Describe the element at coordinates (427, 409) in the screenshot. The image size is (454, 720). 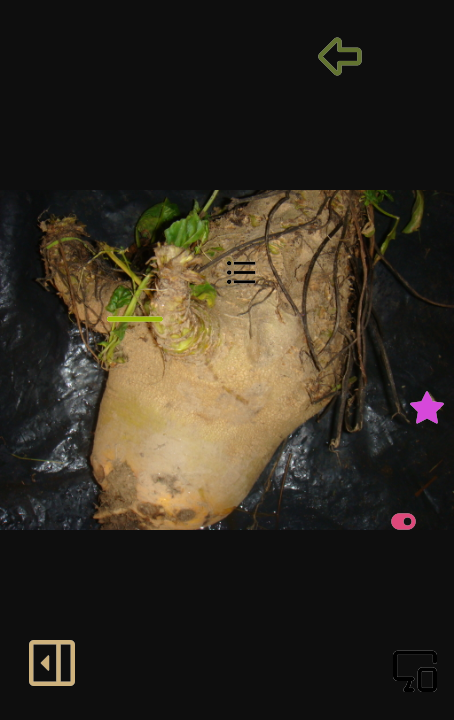
I see `indicates a favorited or starred item` at that location.